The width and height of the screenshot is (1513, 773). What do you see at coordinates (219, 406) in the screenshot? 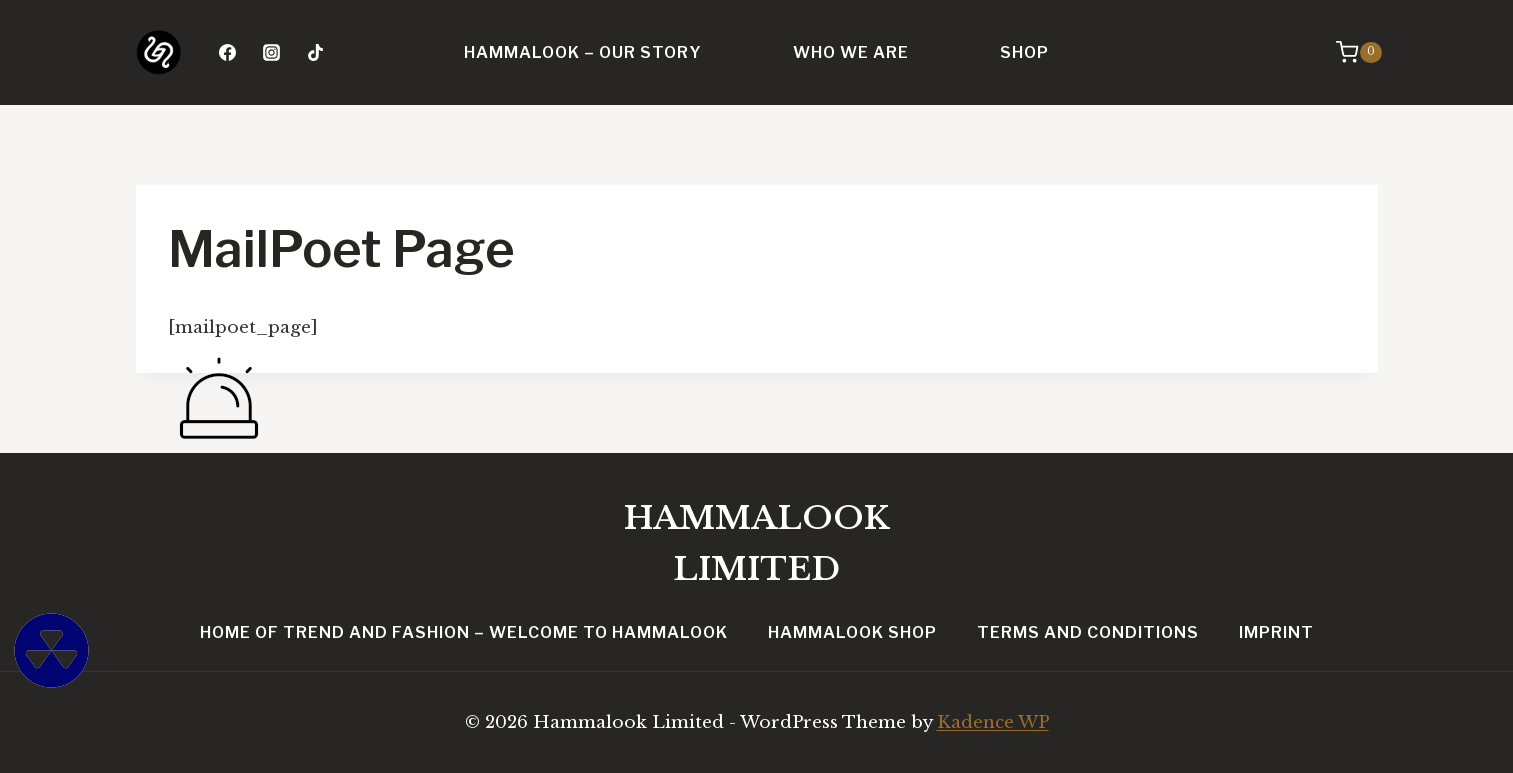
I see `indicates an active alert or warning` at bounding box center [219, 406].